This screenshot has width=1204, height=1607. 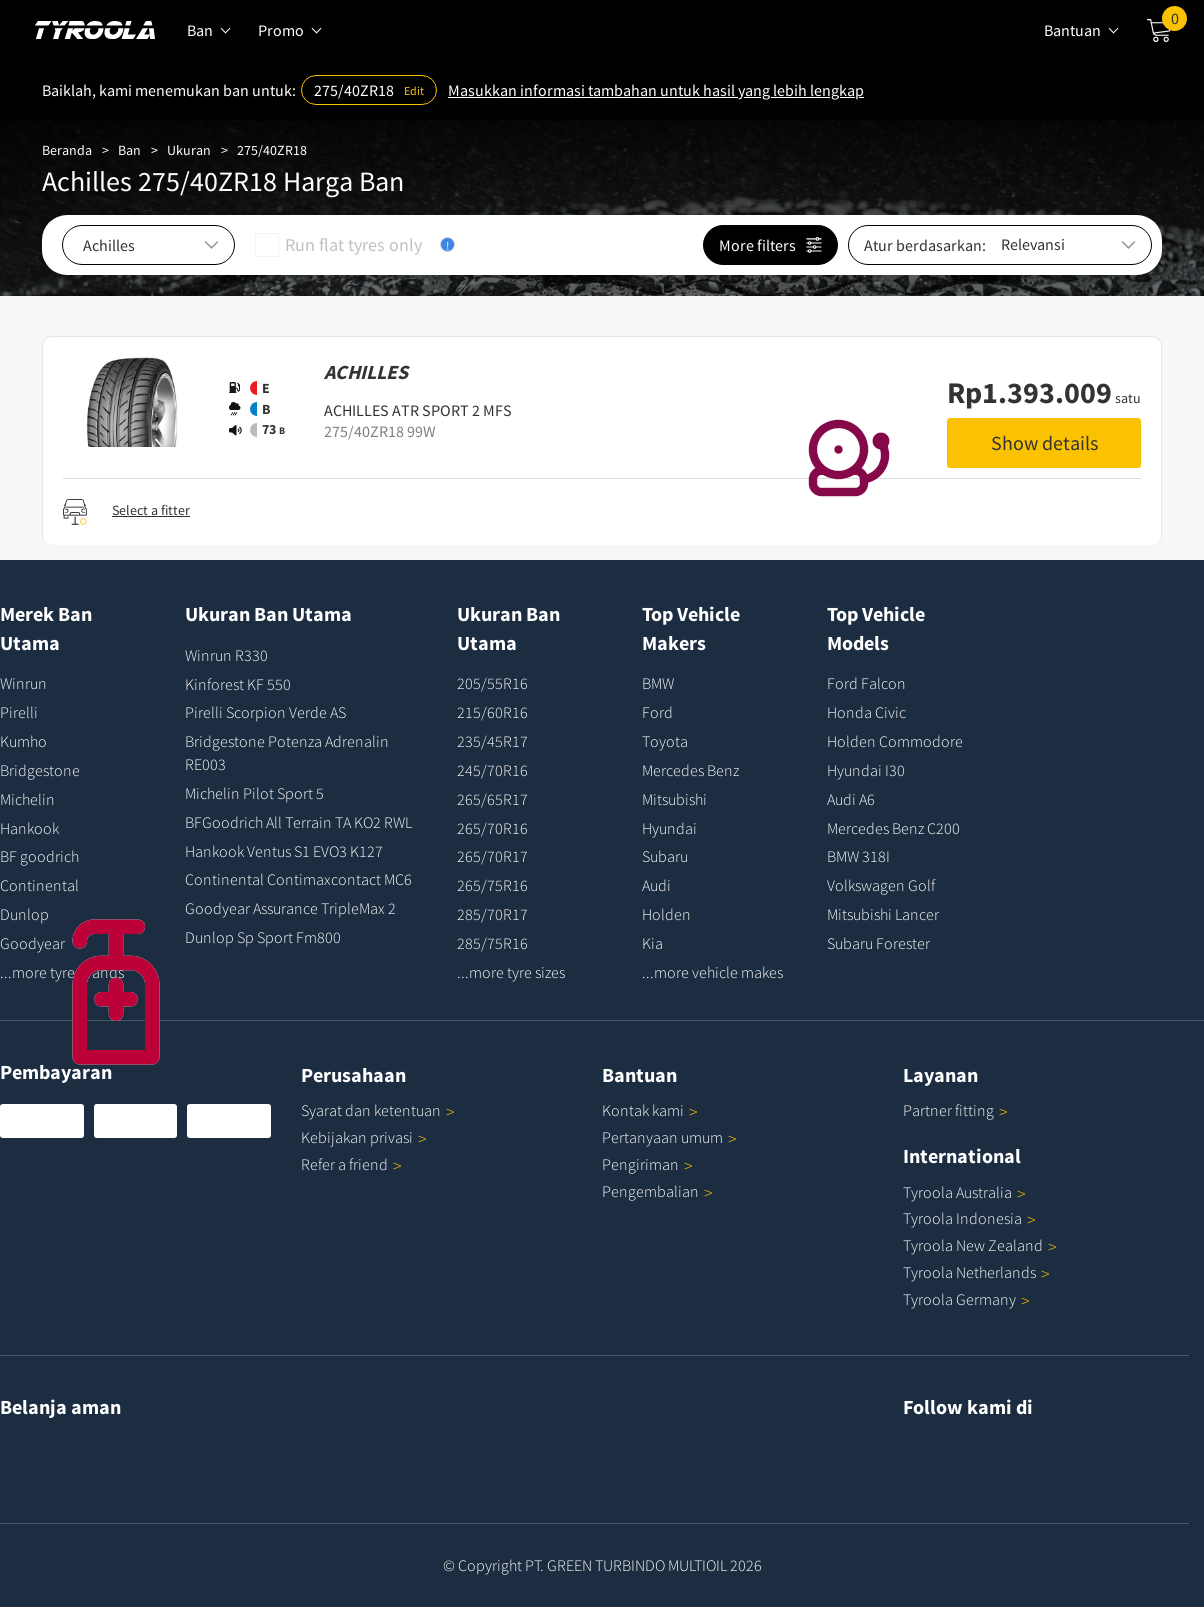 What do you see at coordinates (116, 992) in the screenshot?
I see `access hygiene or sanitation information` at bounding box center [116, 992].